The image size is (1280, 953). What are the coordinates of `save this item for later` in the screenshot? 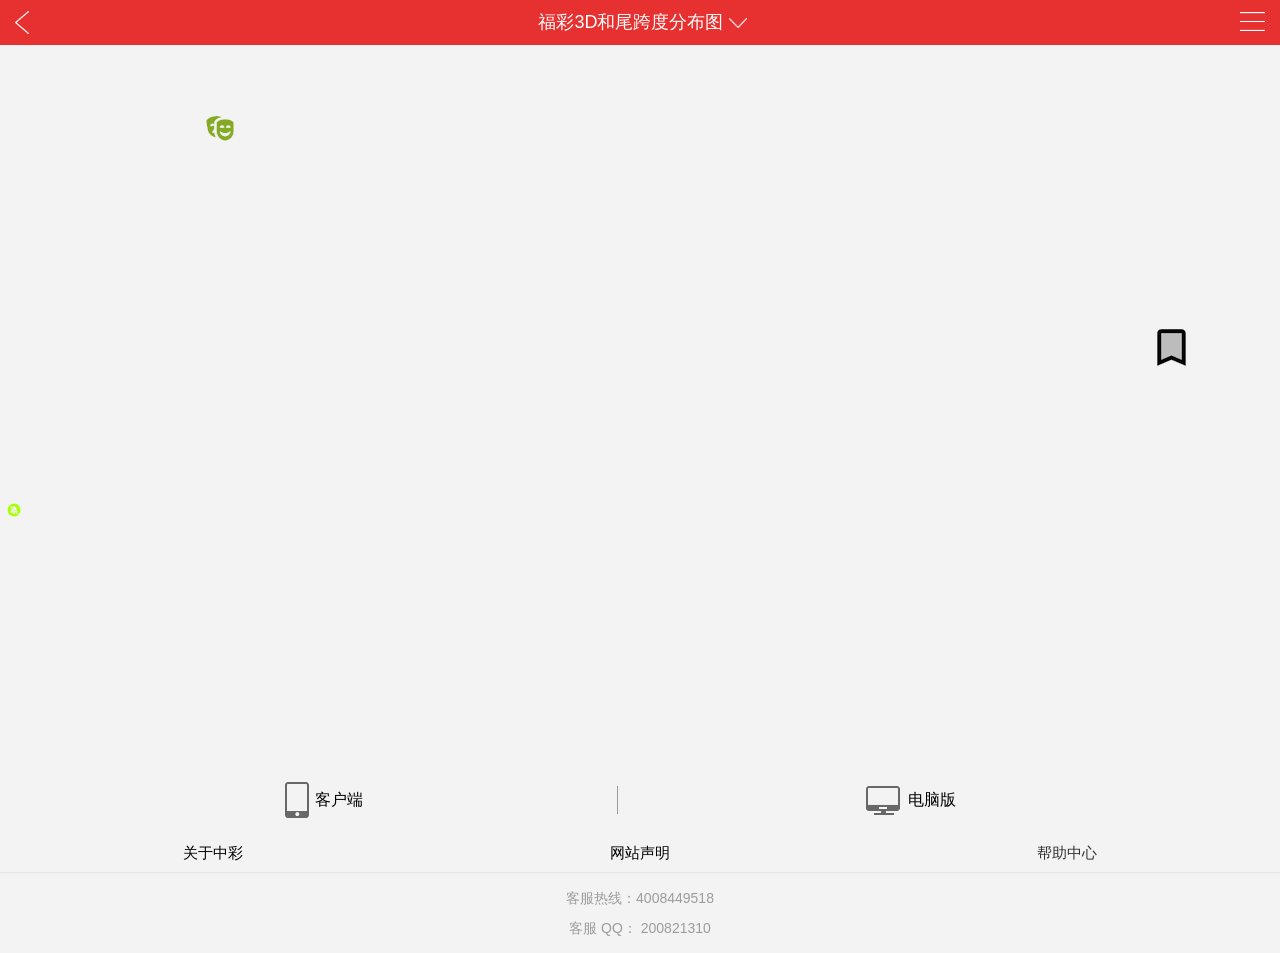 It's located at (1171, 347).